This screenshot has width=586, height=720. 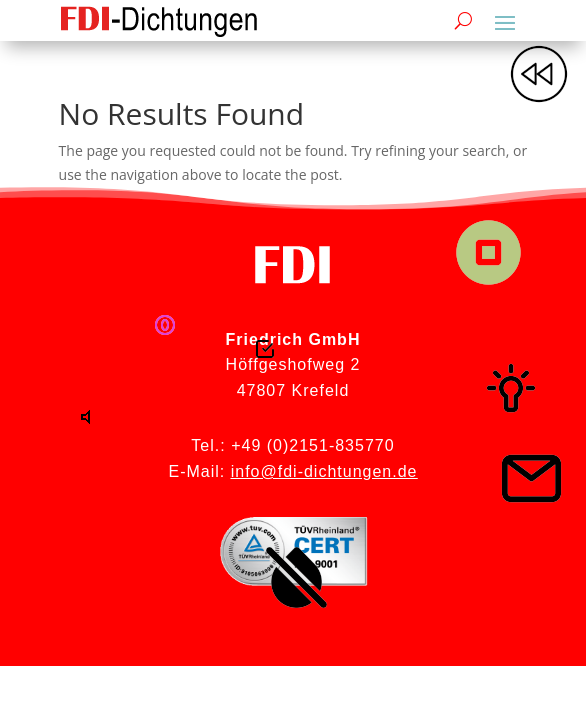 What do you see at coordinates (531, 478) in the screenshot?
I see `open your email inbox` at bounding box center [531, 478].